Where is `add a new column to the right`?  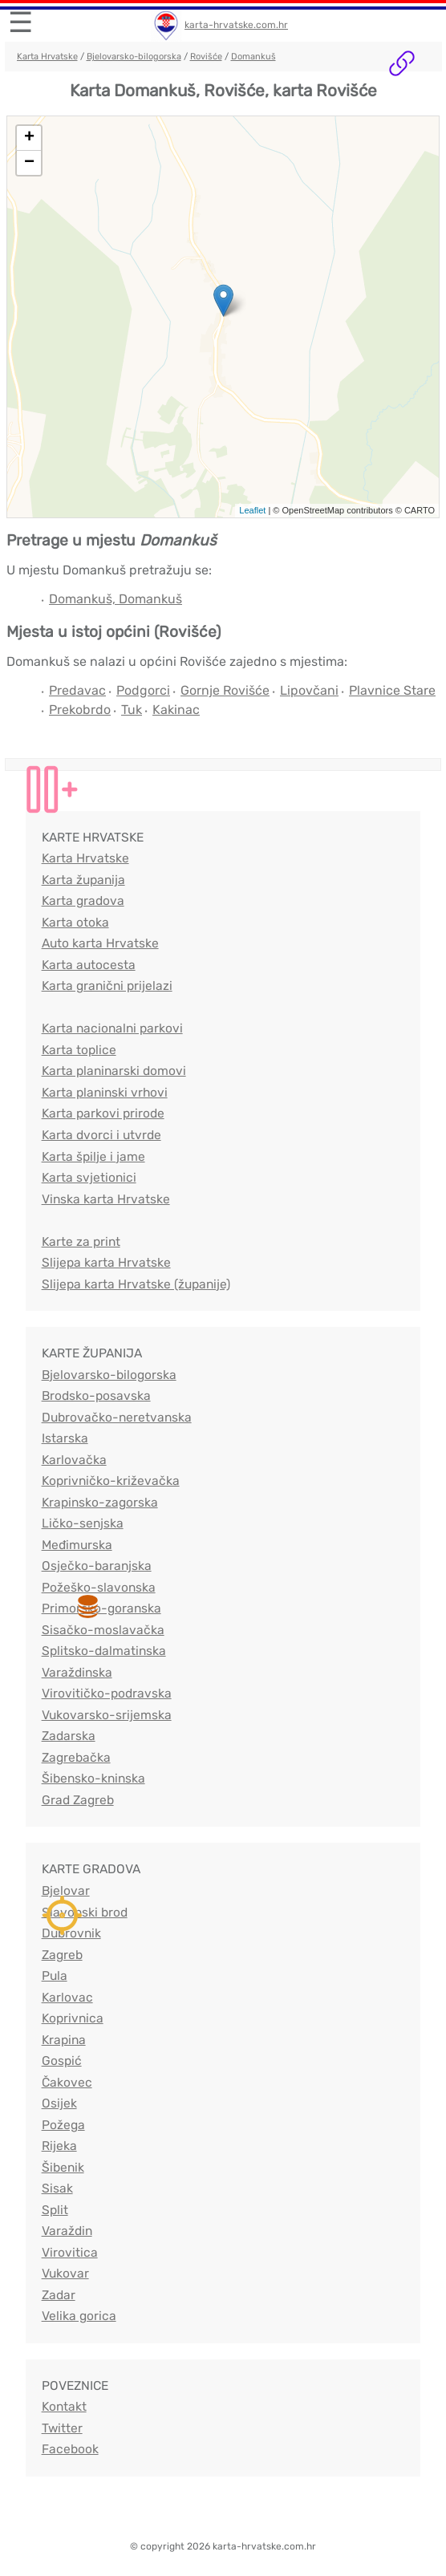
add a new column to the right is located at coordinates (48, 789).